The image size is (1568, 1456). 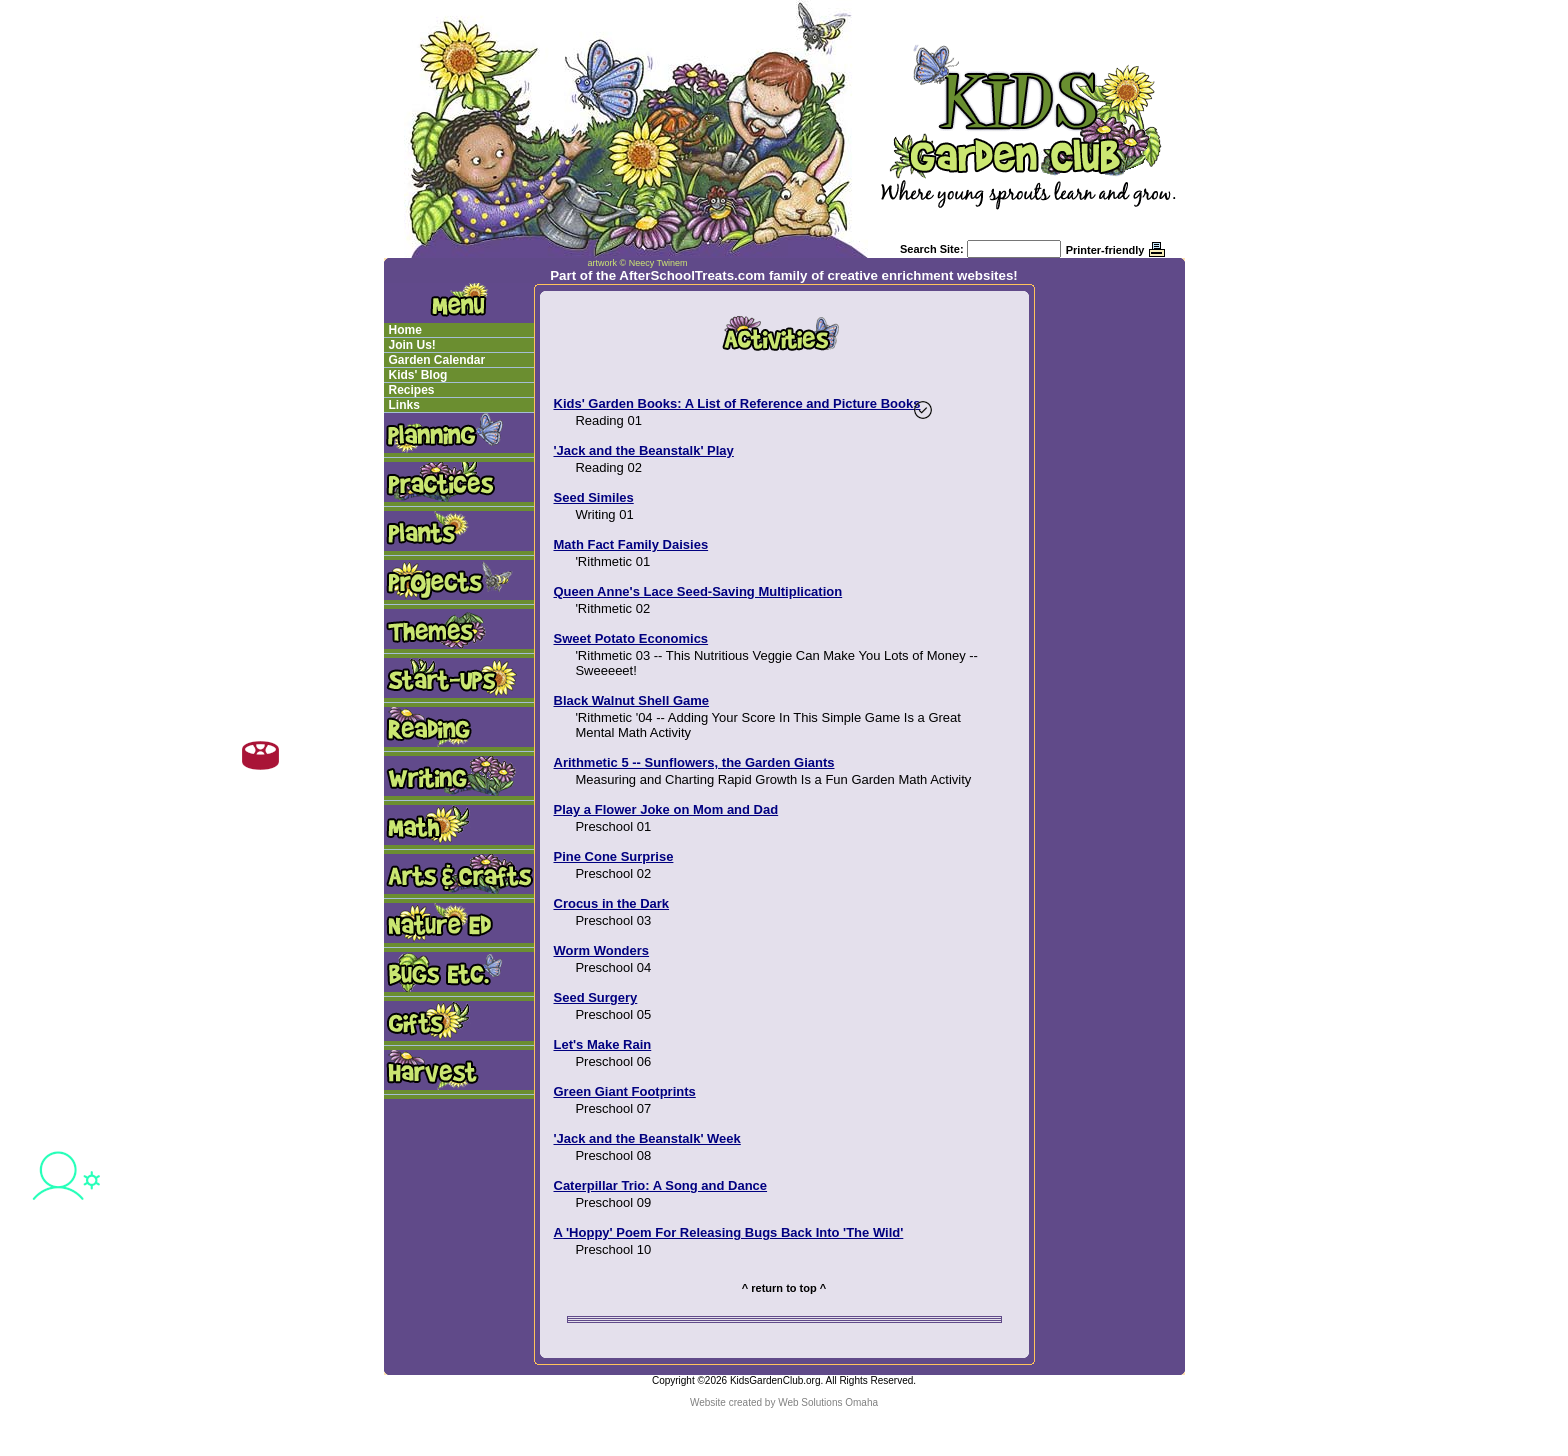 I want to click on indicates a completed or successful action, so click(x=923, y=410).